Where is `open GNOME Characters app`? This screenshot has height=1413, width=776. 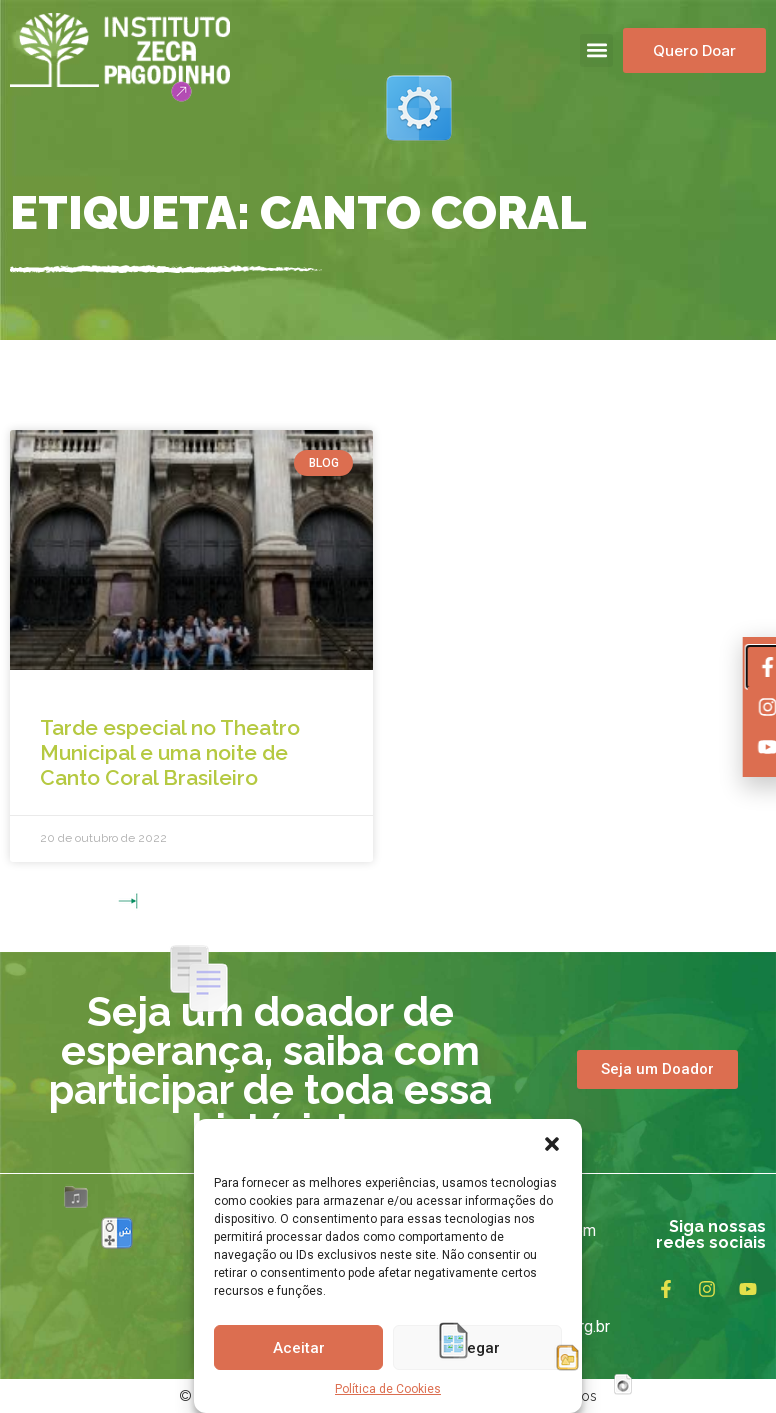
open GNOME Characters app is located at coordinates (117, 1233).